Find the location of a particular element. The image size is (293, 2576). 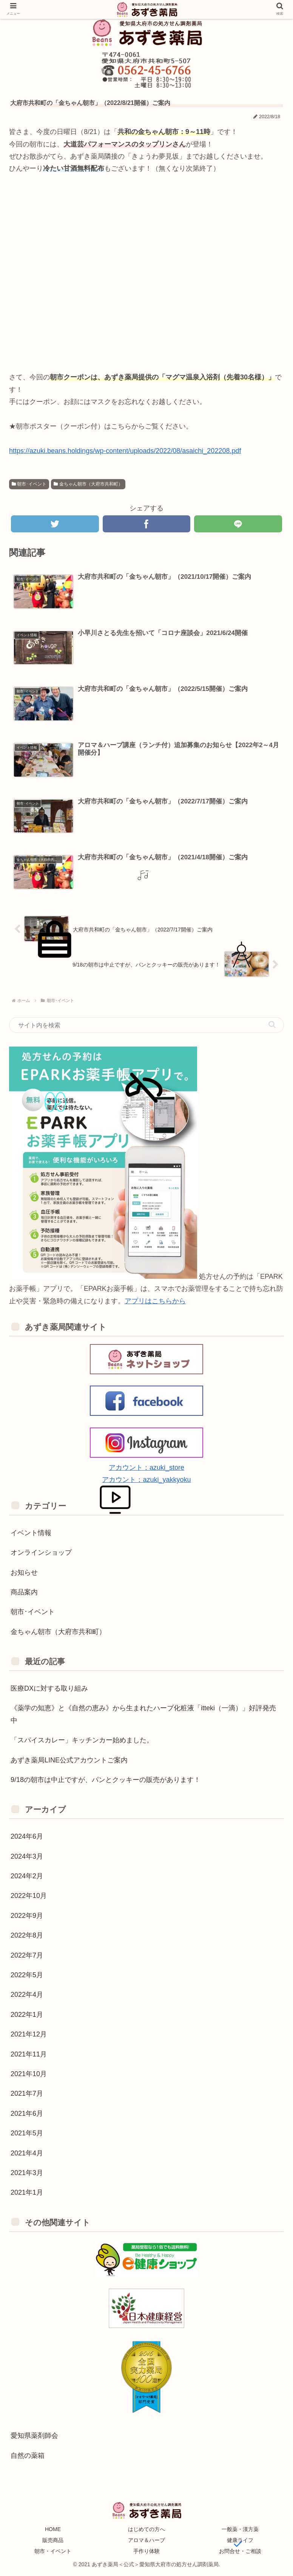

play video on desktop display is located at coordinates (115, 1498).